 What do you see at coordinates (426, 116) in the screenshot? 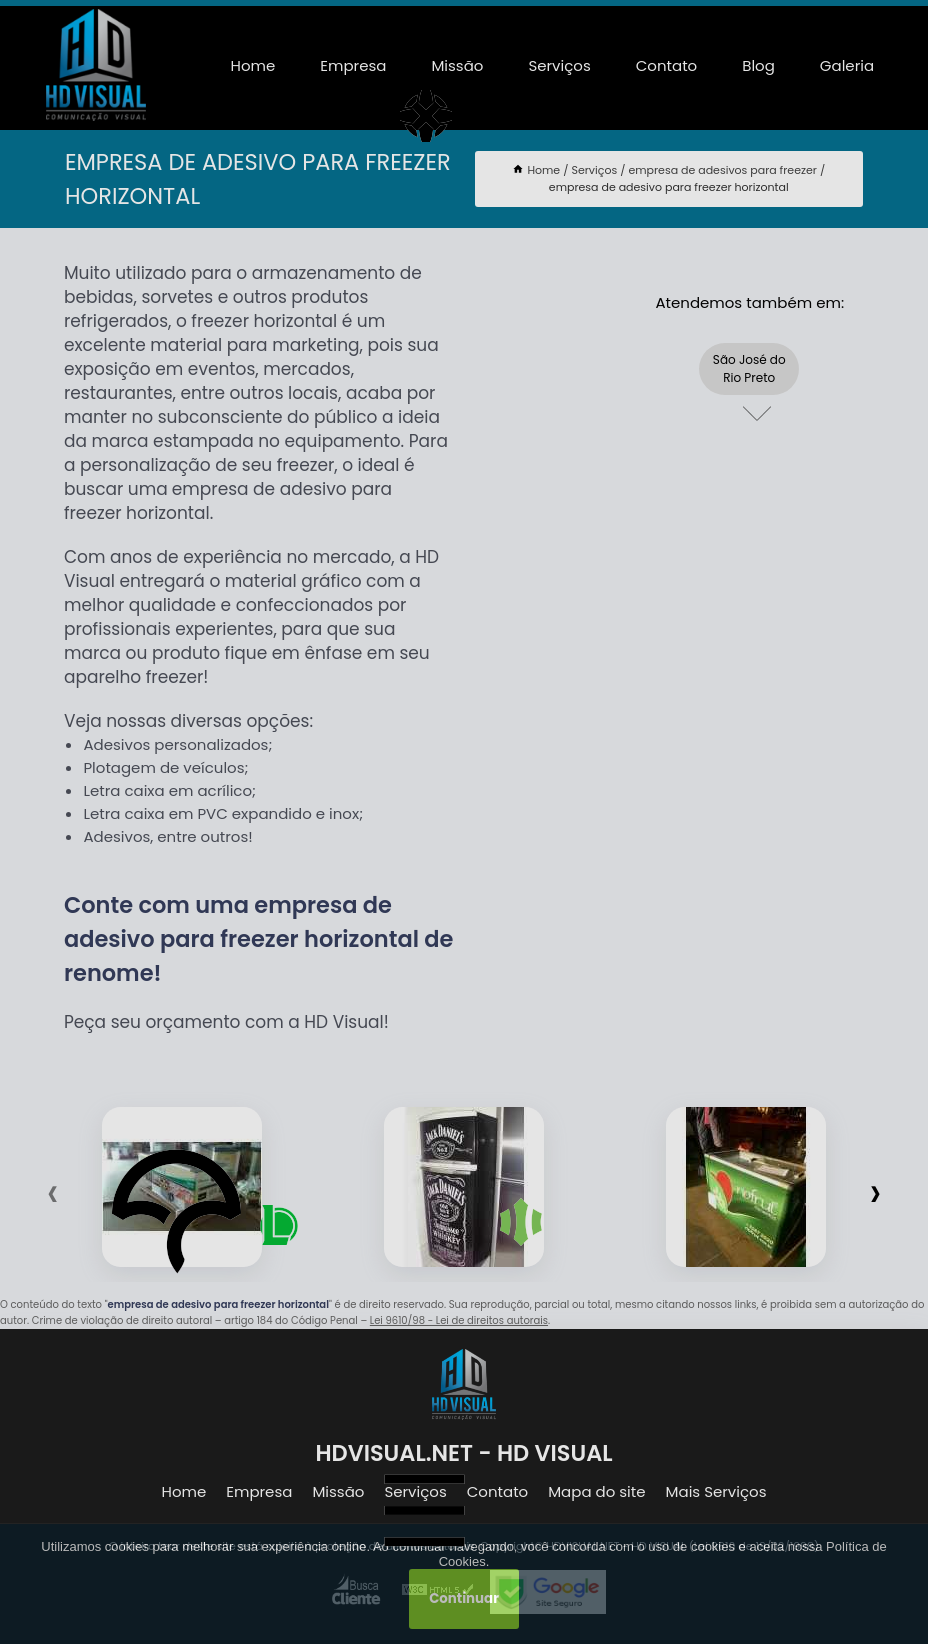
I see `visit the IGN gaming news and reviews website` at bounding box center [426, 116].